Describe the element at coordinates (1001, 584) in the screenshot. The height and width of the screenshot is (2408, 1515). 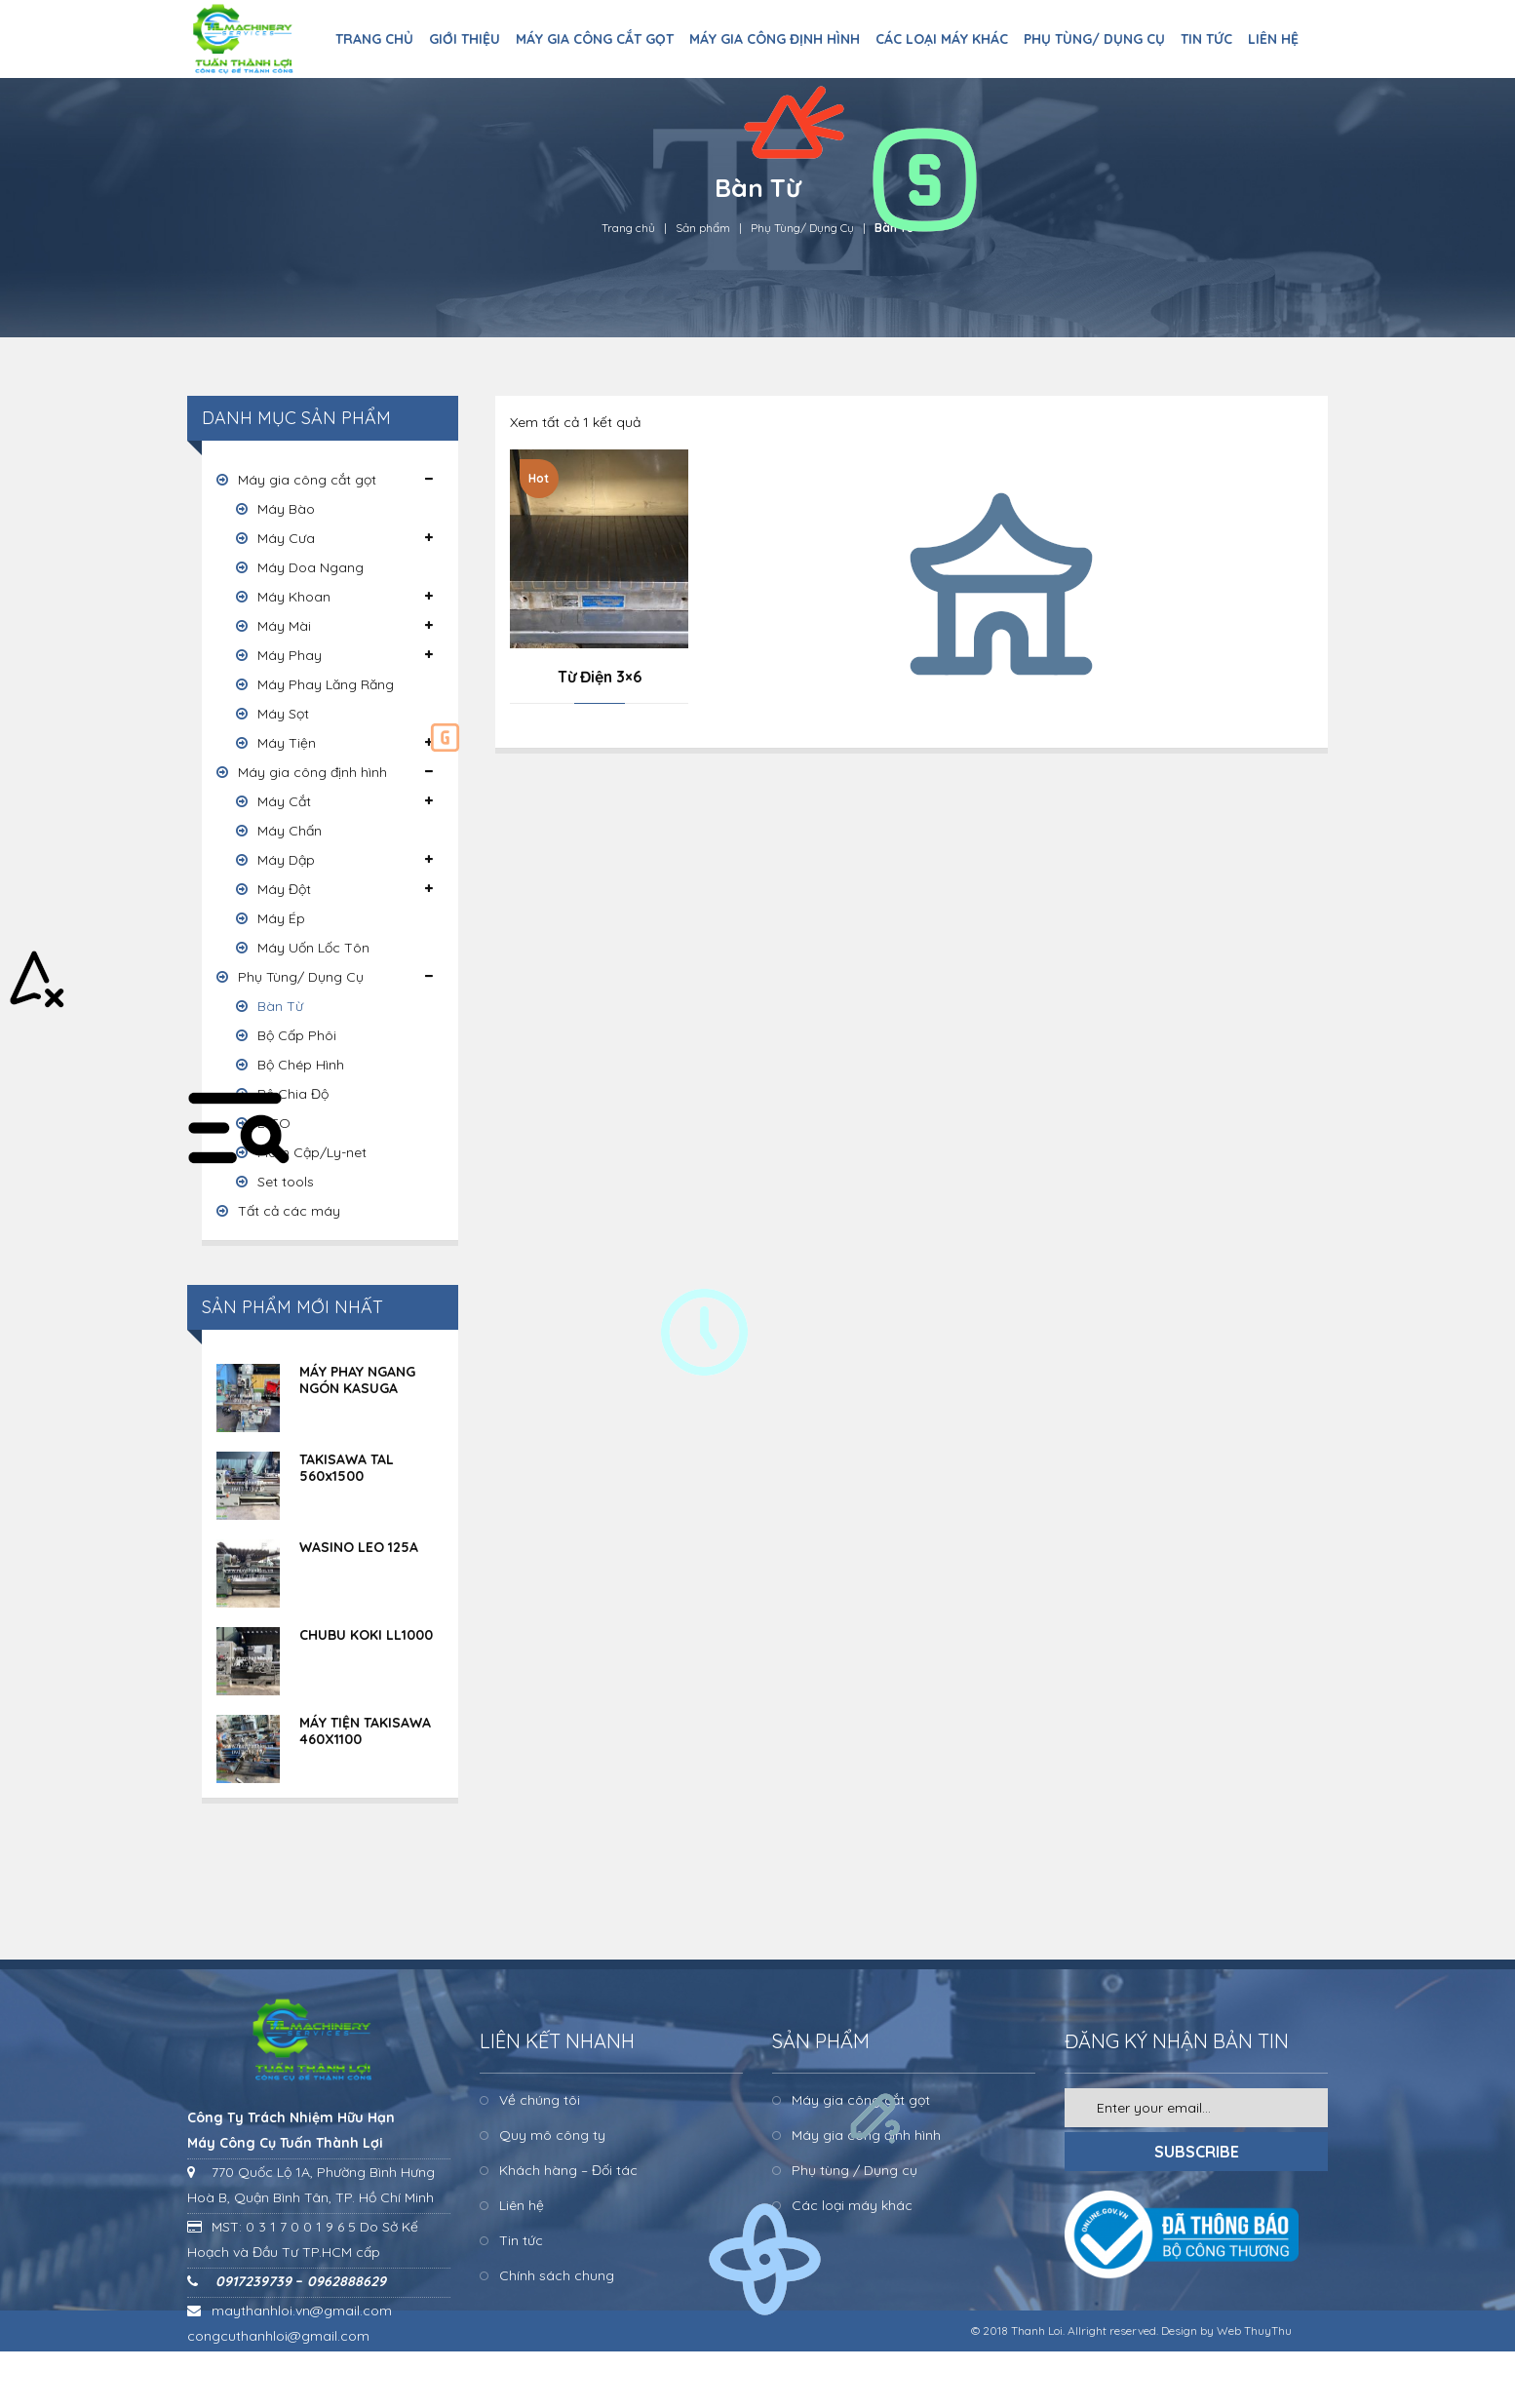
I see `view pavilion or gazebo location` at that location.